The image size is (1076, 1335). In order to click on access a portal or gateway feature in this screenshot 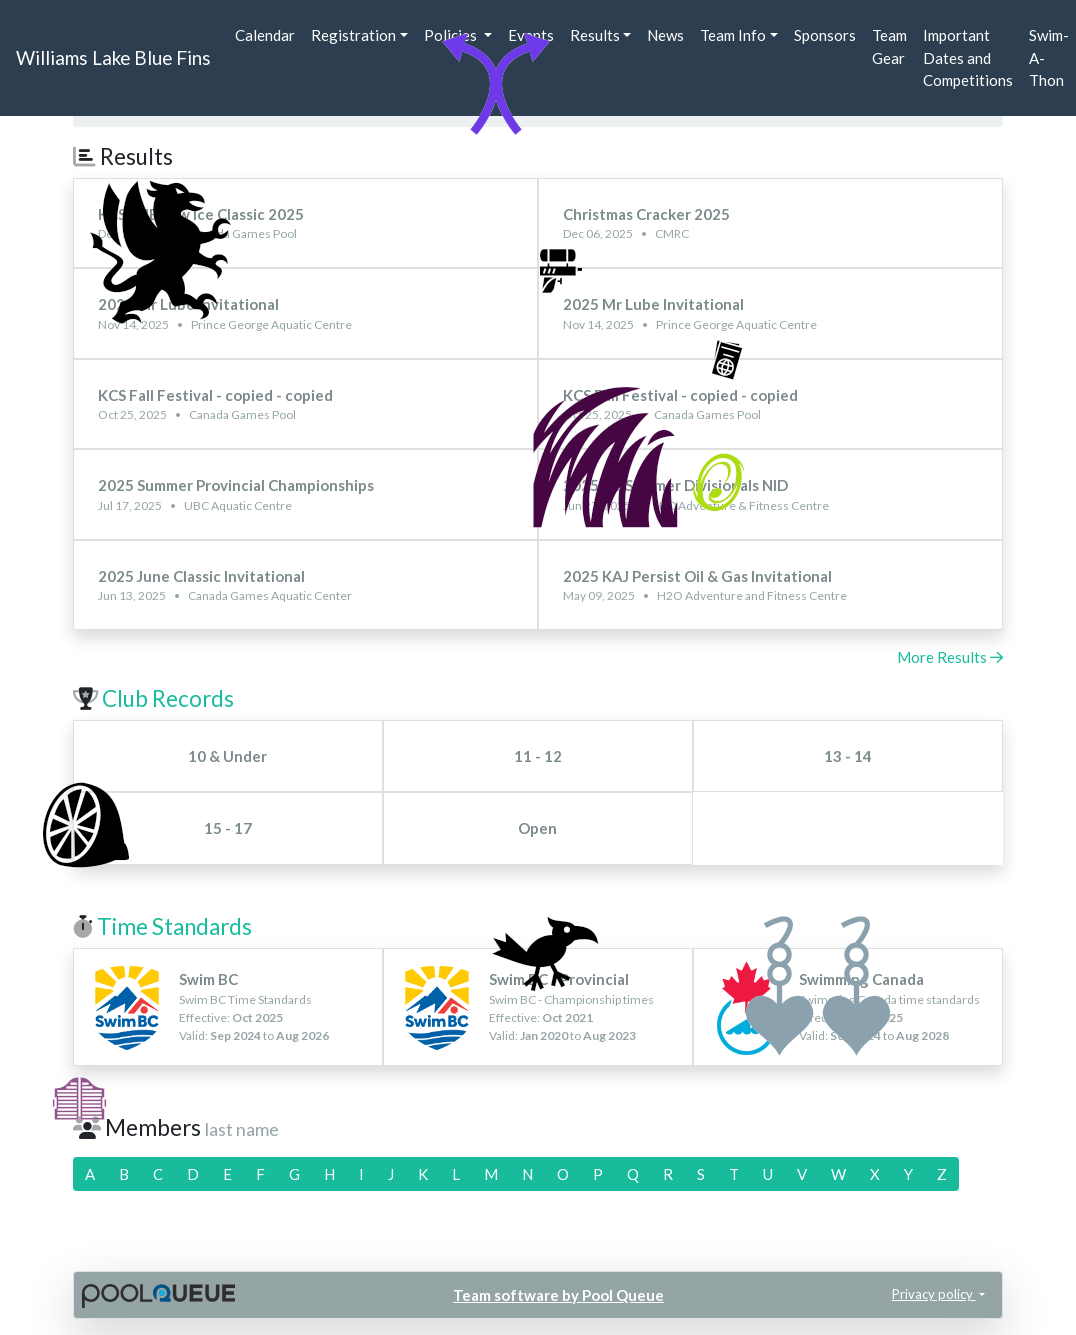, I will do `click(718, 482)`.